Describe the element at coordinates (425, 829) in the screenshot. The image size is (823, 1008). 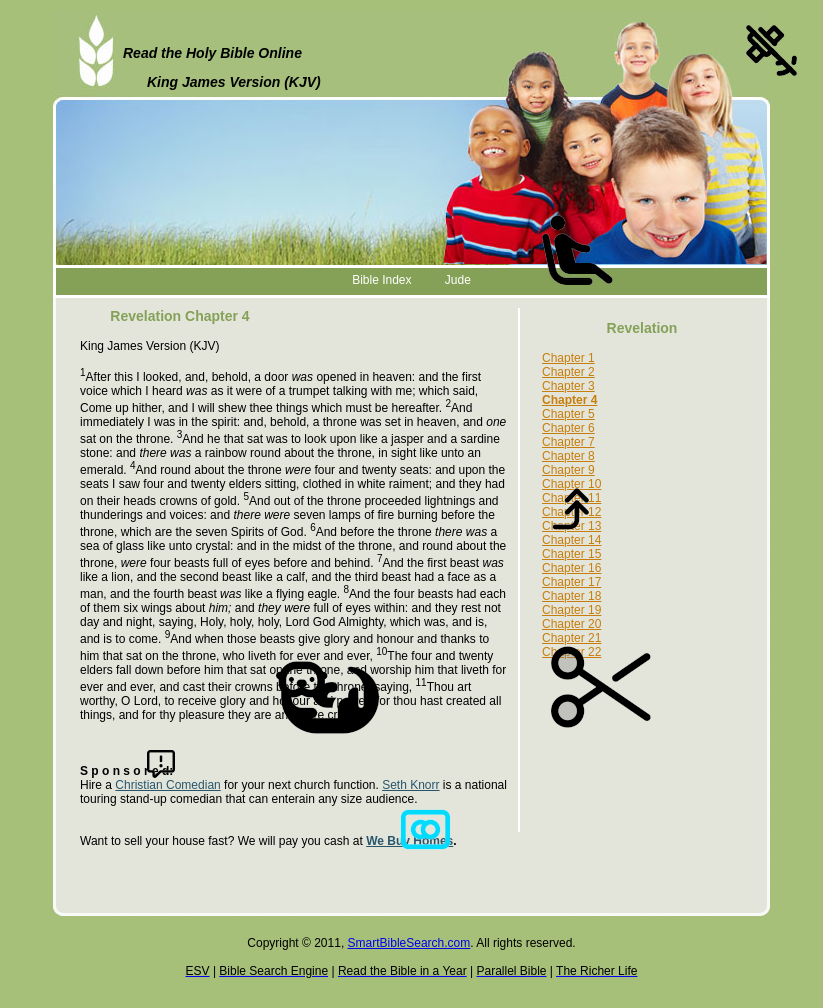
I see `pay with mastercard` at that location.